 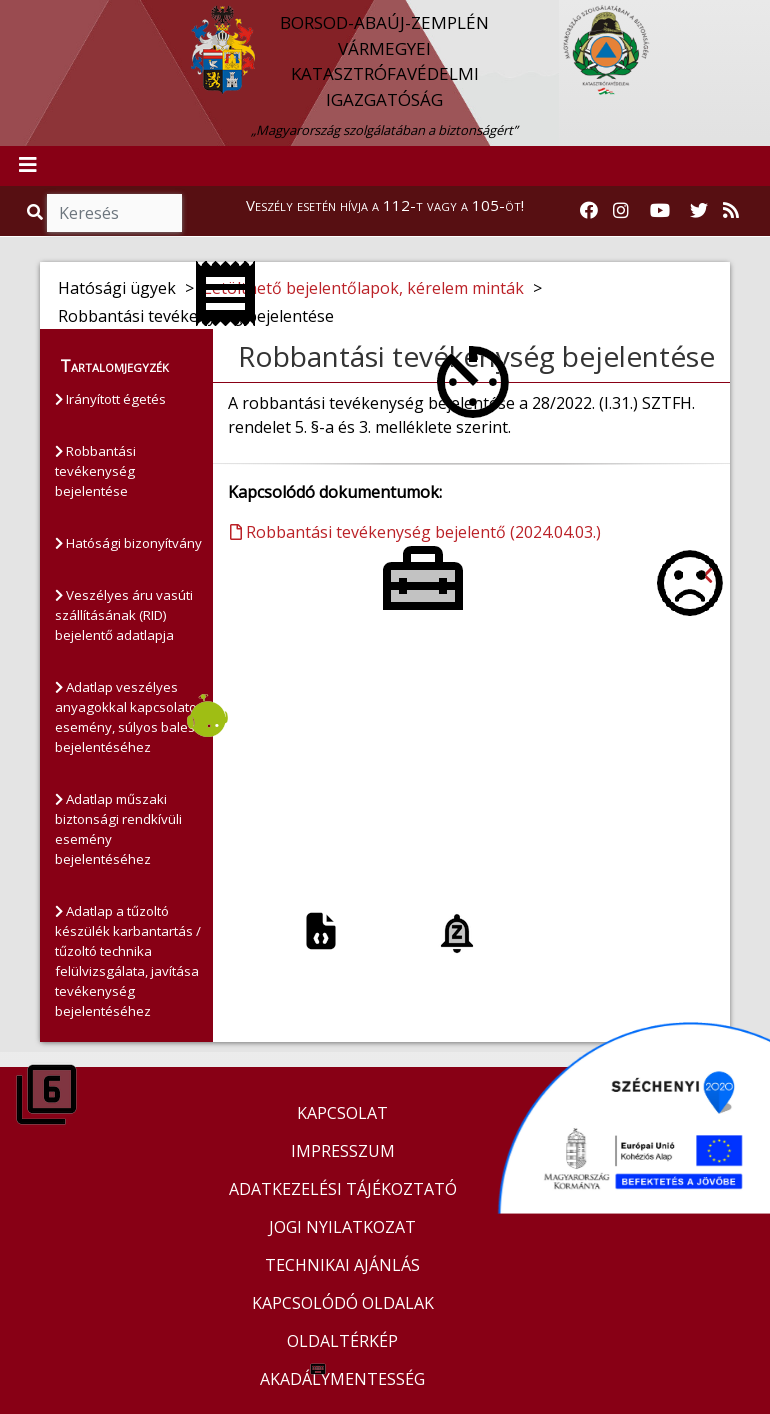 I want to click on access home repair services, so click(x=423, y=578).